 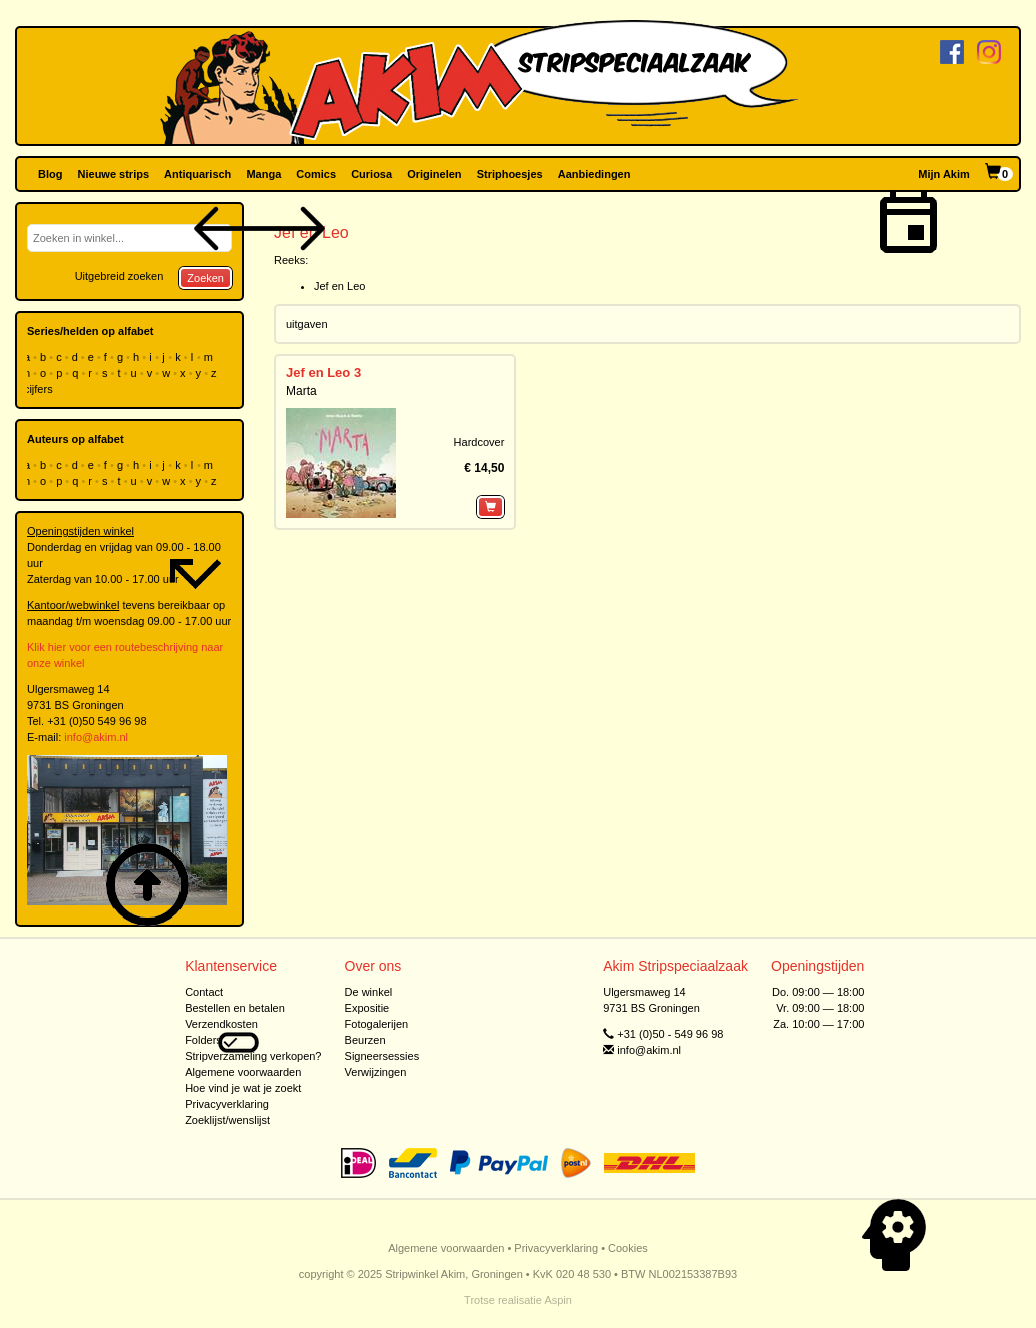 What do you see at coordinates (908, 221) in the screenshot?
I see `view calendar or scheduled events` at bounding box center [908, 221].